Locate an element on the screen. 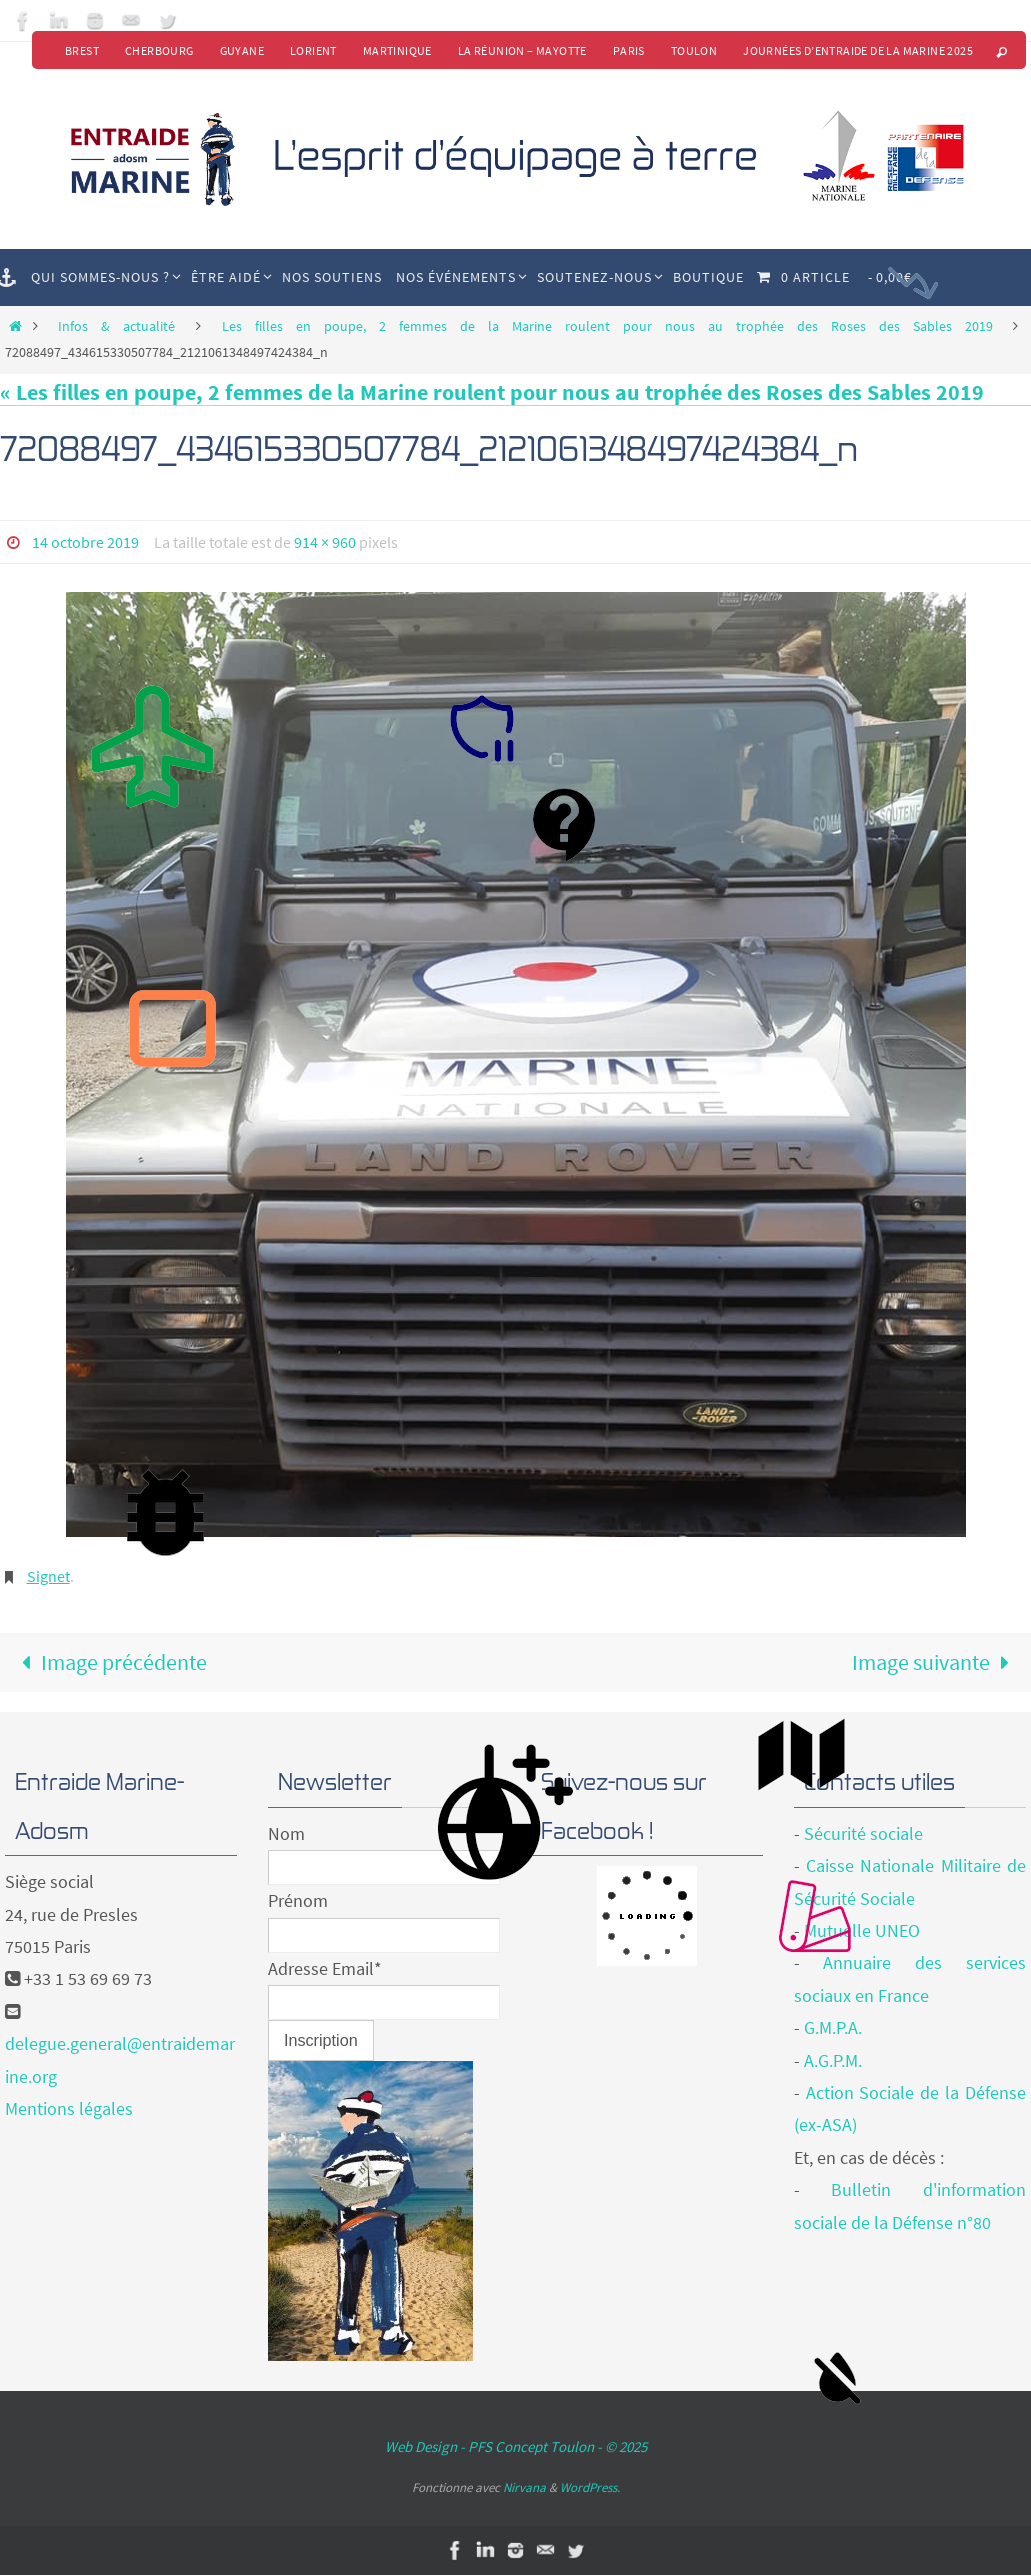 This screenshot has width=1031, height=2575. access party or event mode is located at coordinates (498, 1814).